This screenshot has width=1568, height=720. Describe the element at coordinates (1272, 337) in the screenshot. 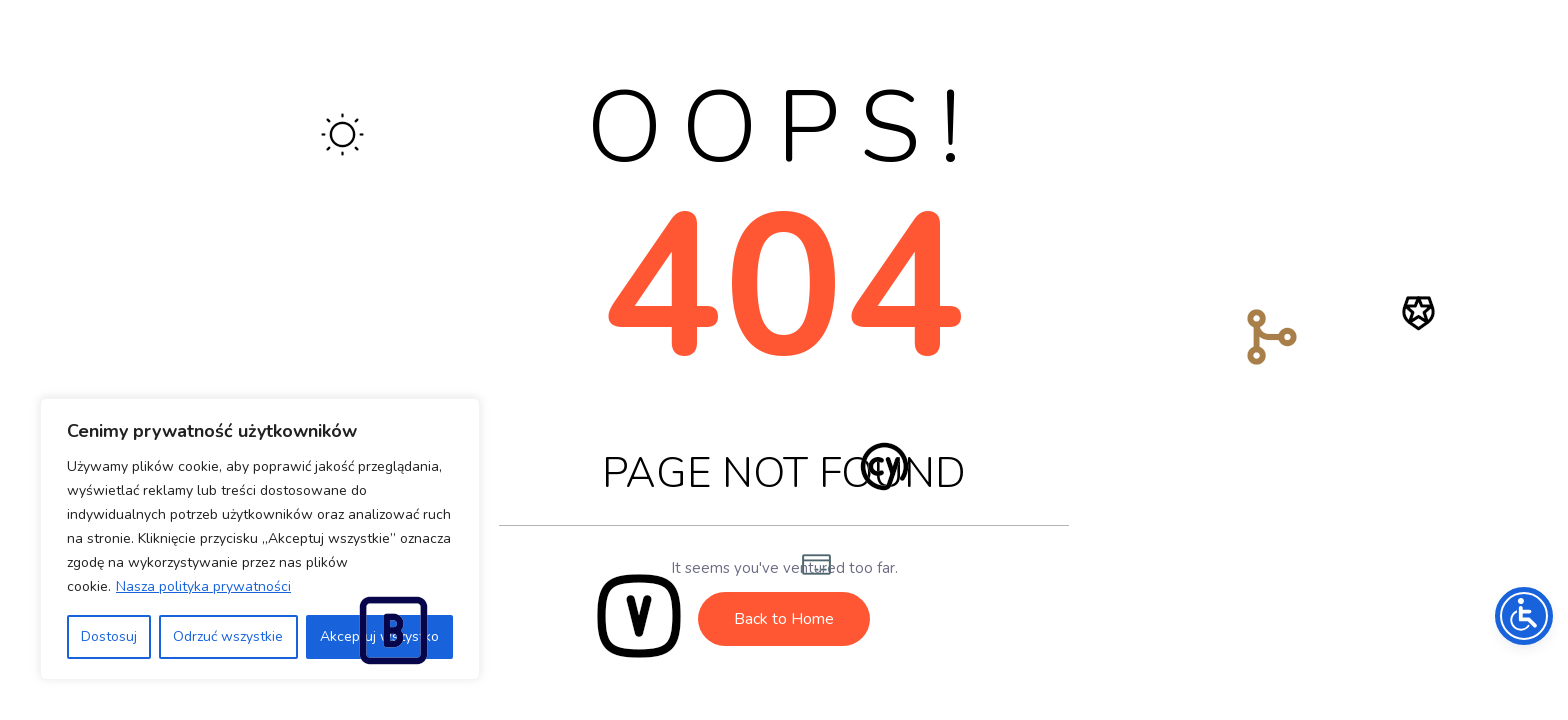

I see `merge branches in version control` at that location.